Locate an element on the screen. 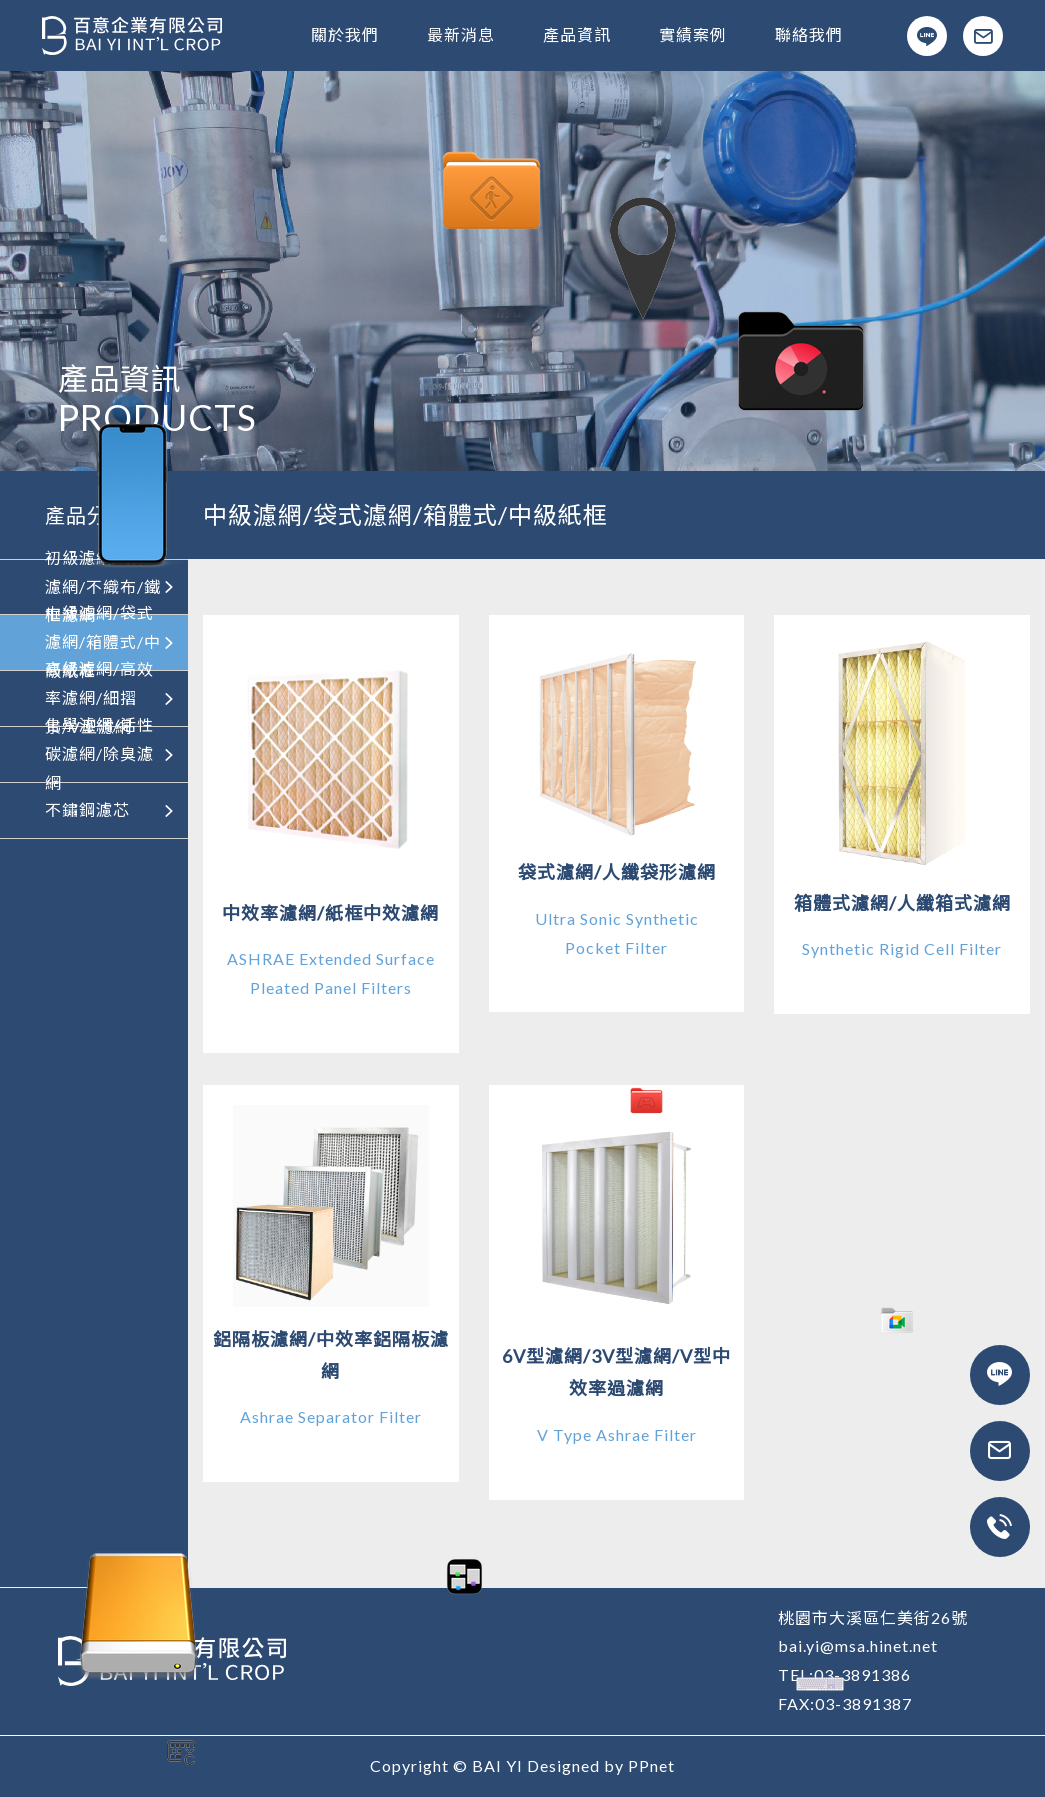  connect a bluetooth keyboard is located at coordinates (820, 1684).